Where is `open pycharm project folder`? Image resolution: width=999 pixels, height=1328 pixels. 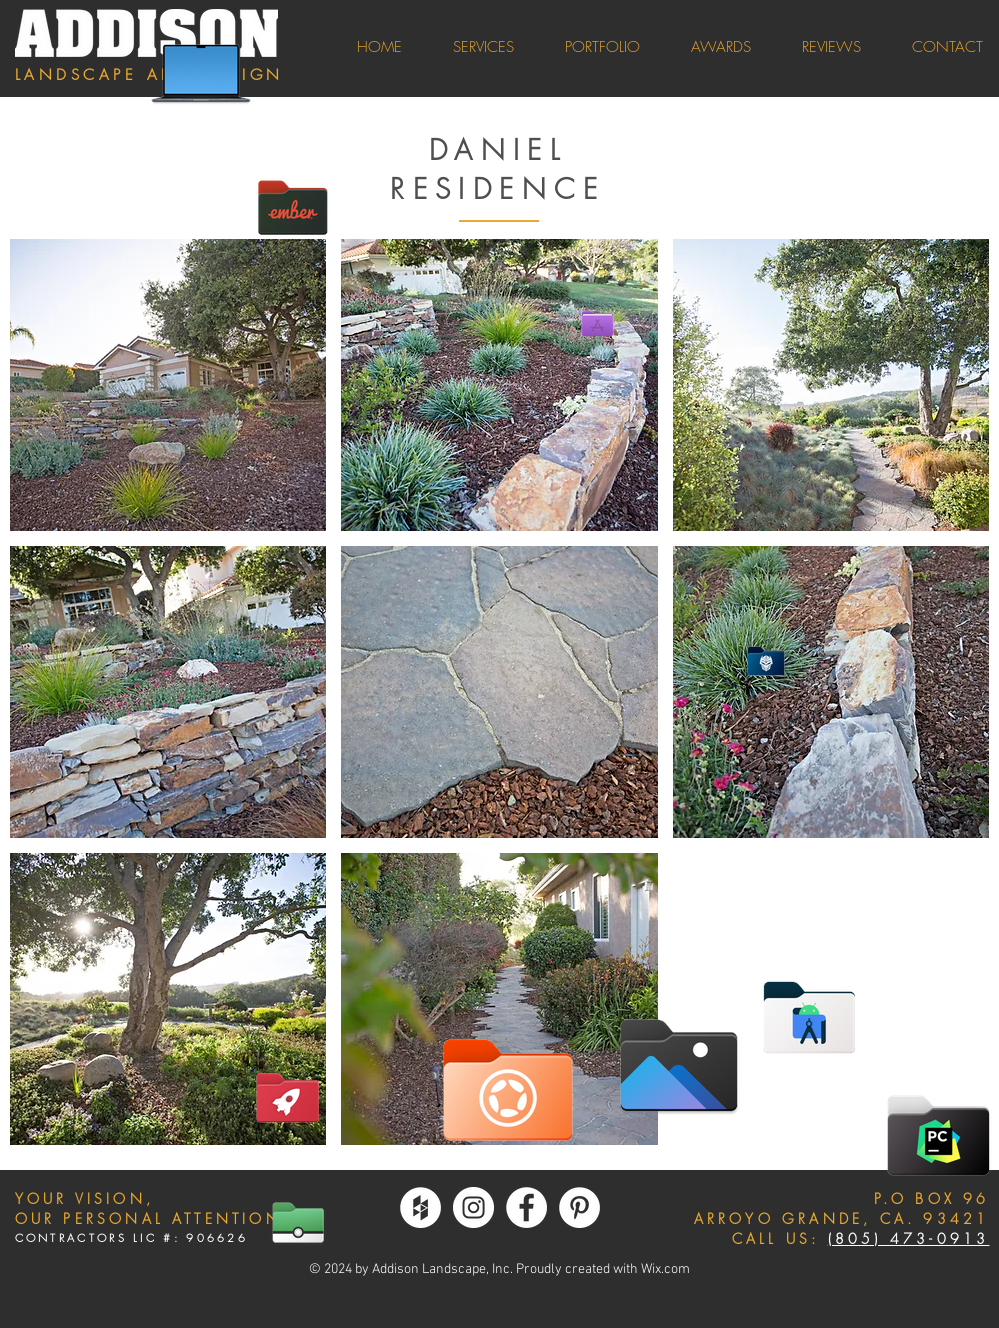
open pycharm project folder is located at coordinates (938, 1138).